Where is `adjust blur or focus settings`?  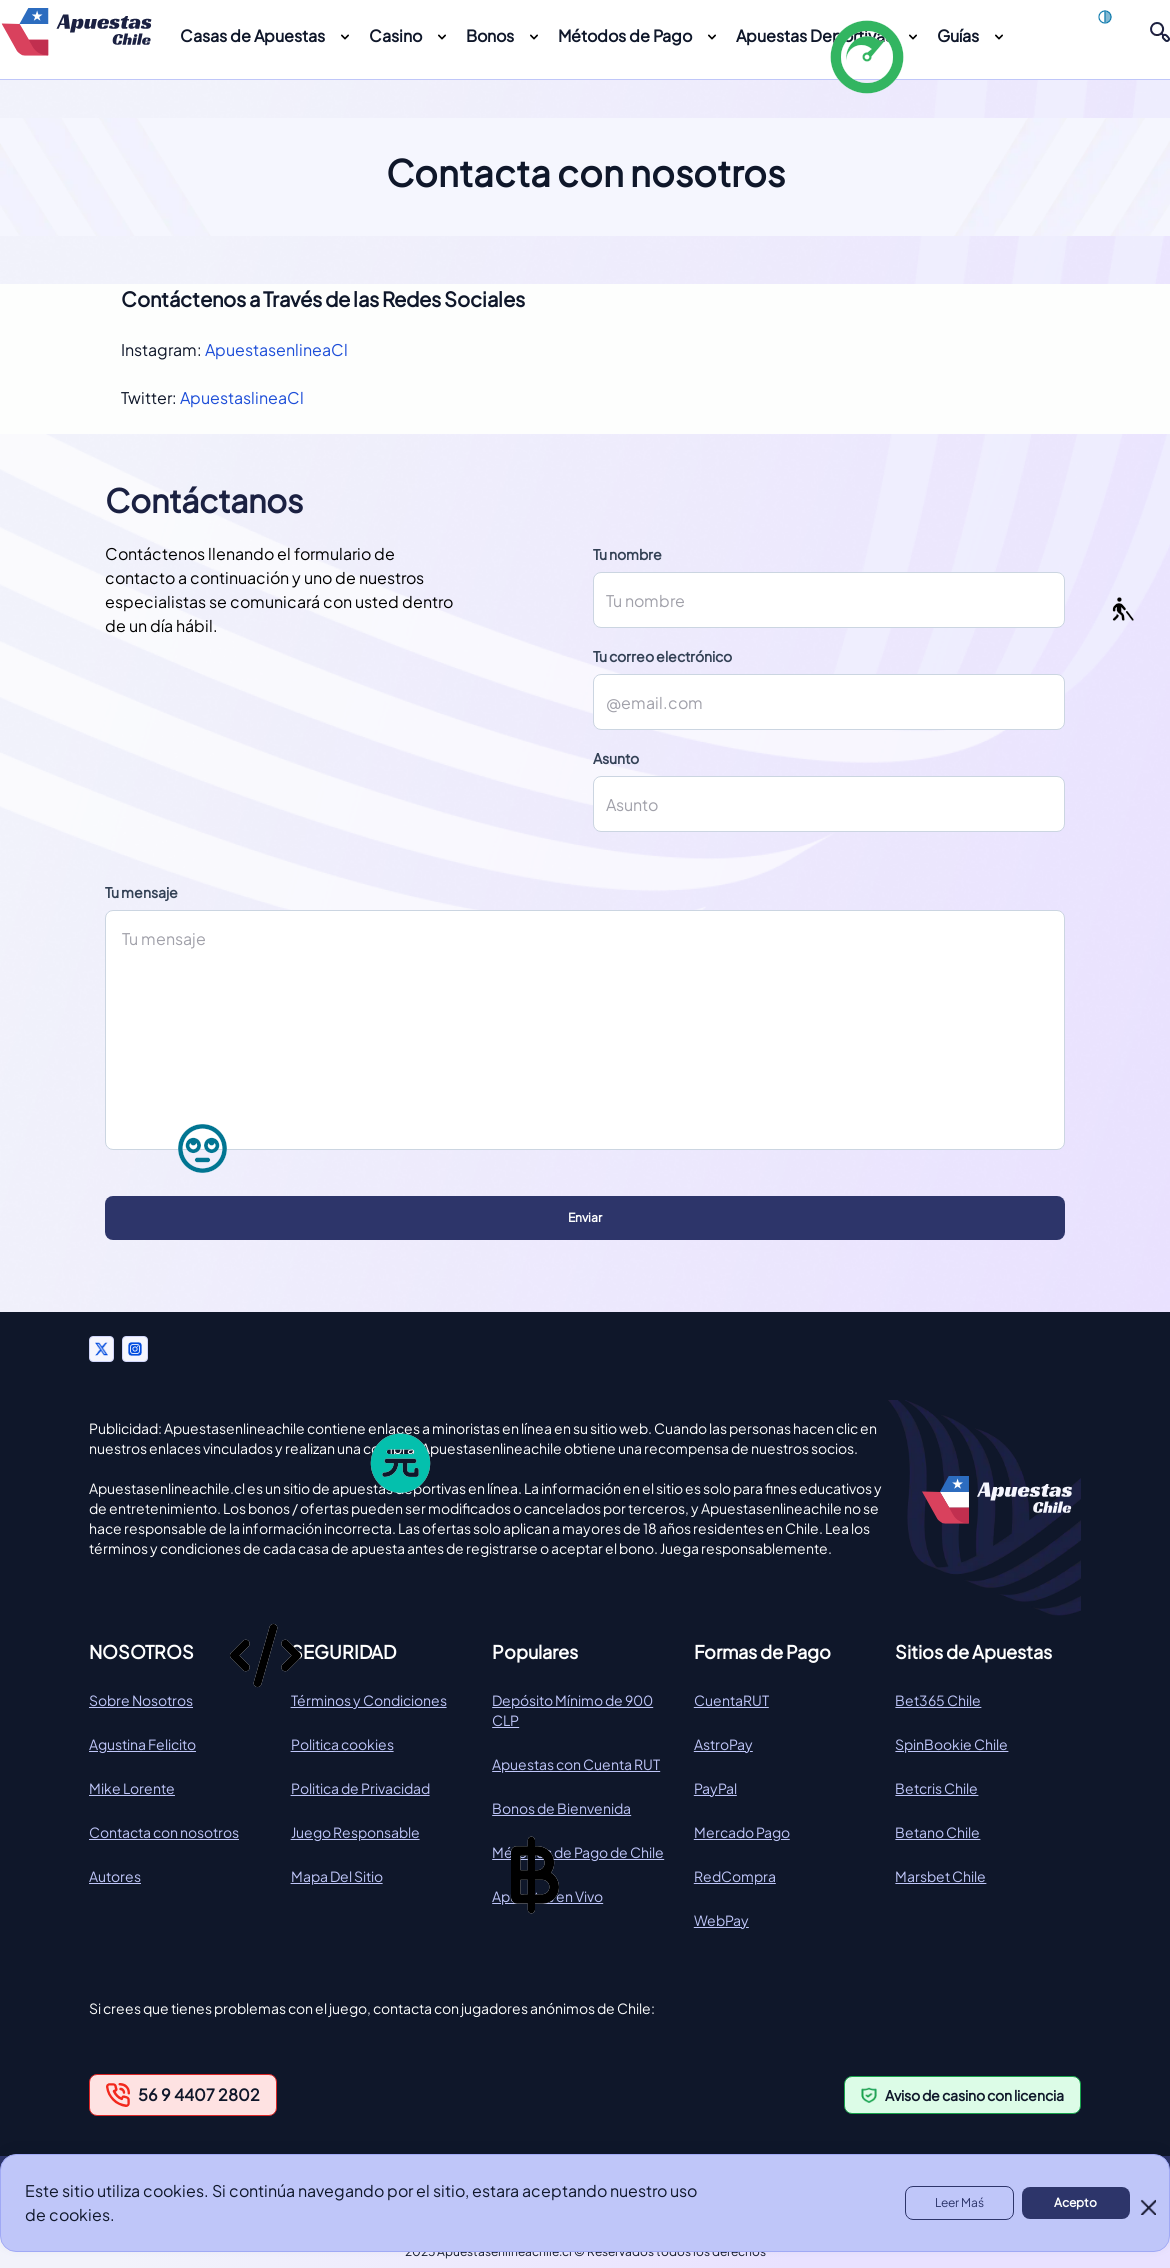
adjust blur or focus settings is located at coordinates (1105, 17).